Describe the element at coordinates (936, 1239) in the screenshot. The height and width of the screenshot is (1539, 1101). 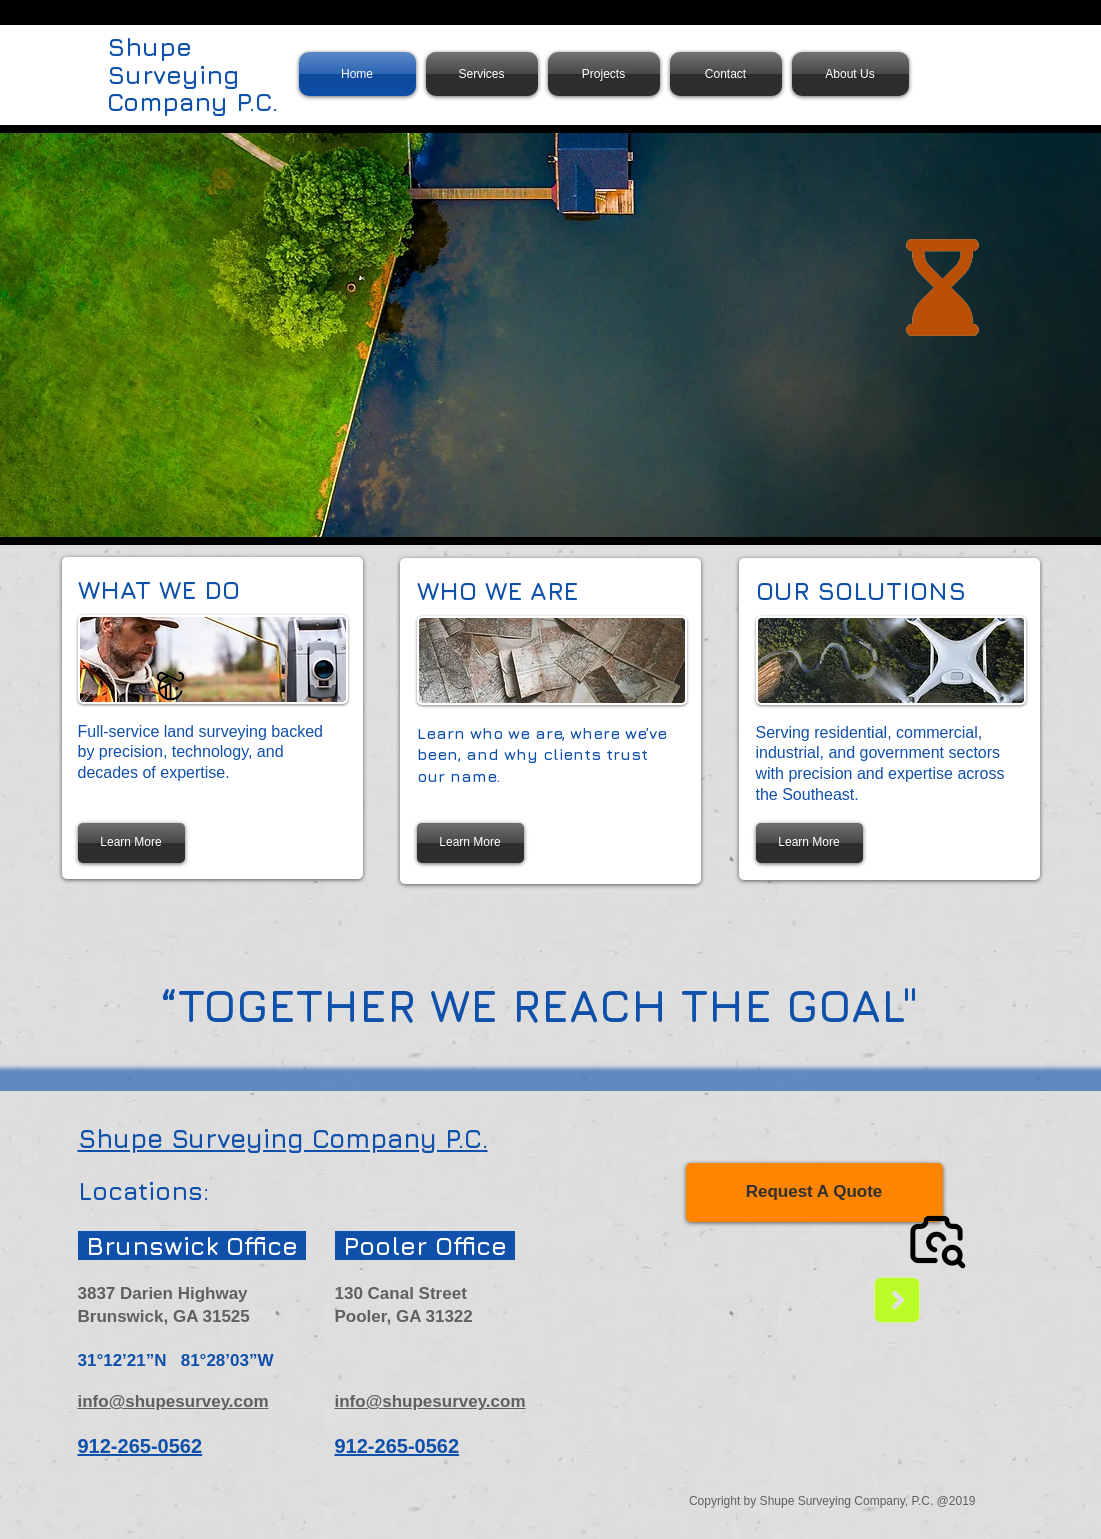
I see `search photos or images` at that location.